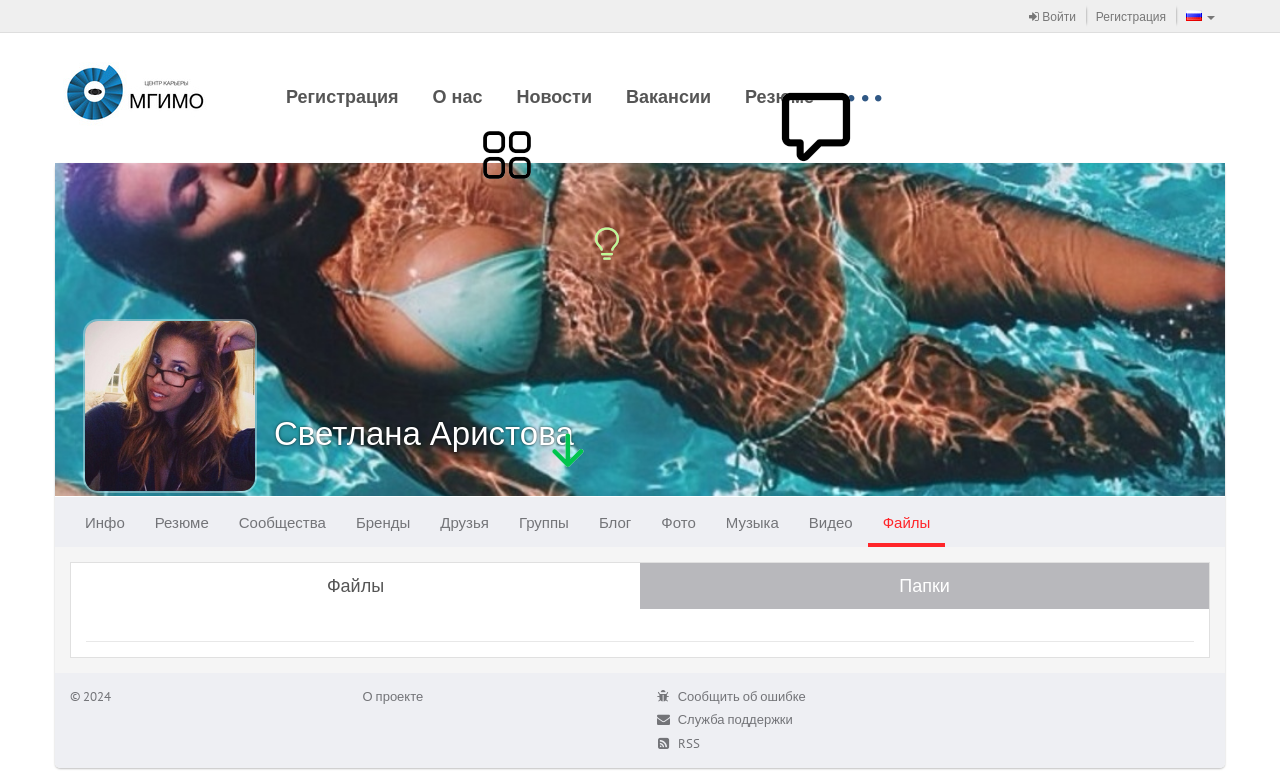 The height and width of the screenshot is (783, 1280). What do you see at coordinates (607, 244) in the screenshot?
I see `view tips or suggestions` at bounding box center [607, 244].